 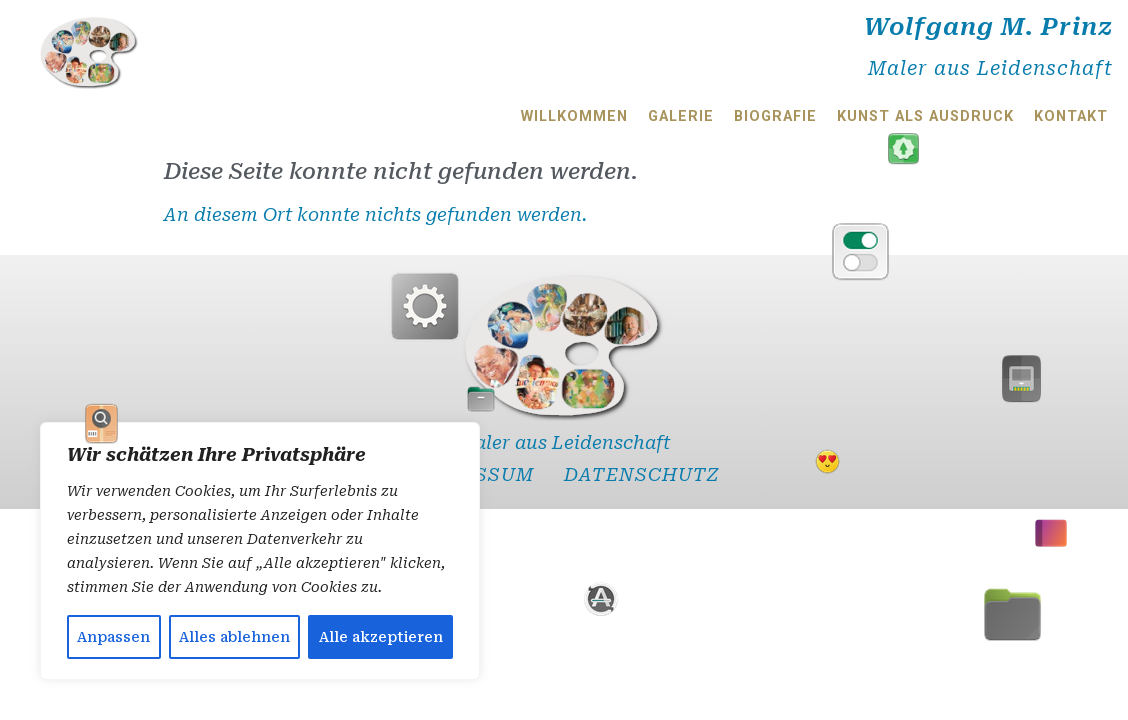 What do you see at coordinates (1051, 532) in the screenshot?
I see `access the desktop folder` at bounding box center [1051, 532].